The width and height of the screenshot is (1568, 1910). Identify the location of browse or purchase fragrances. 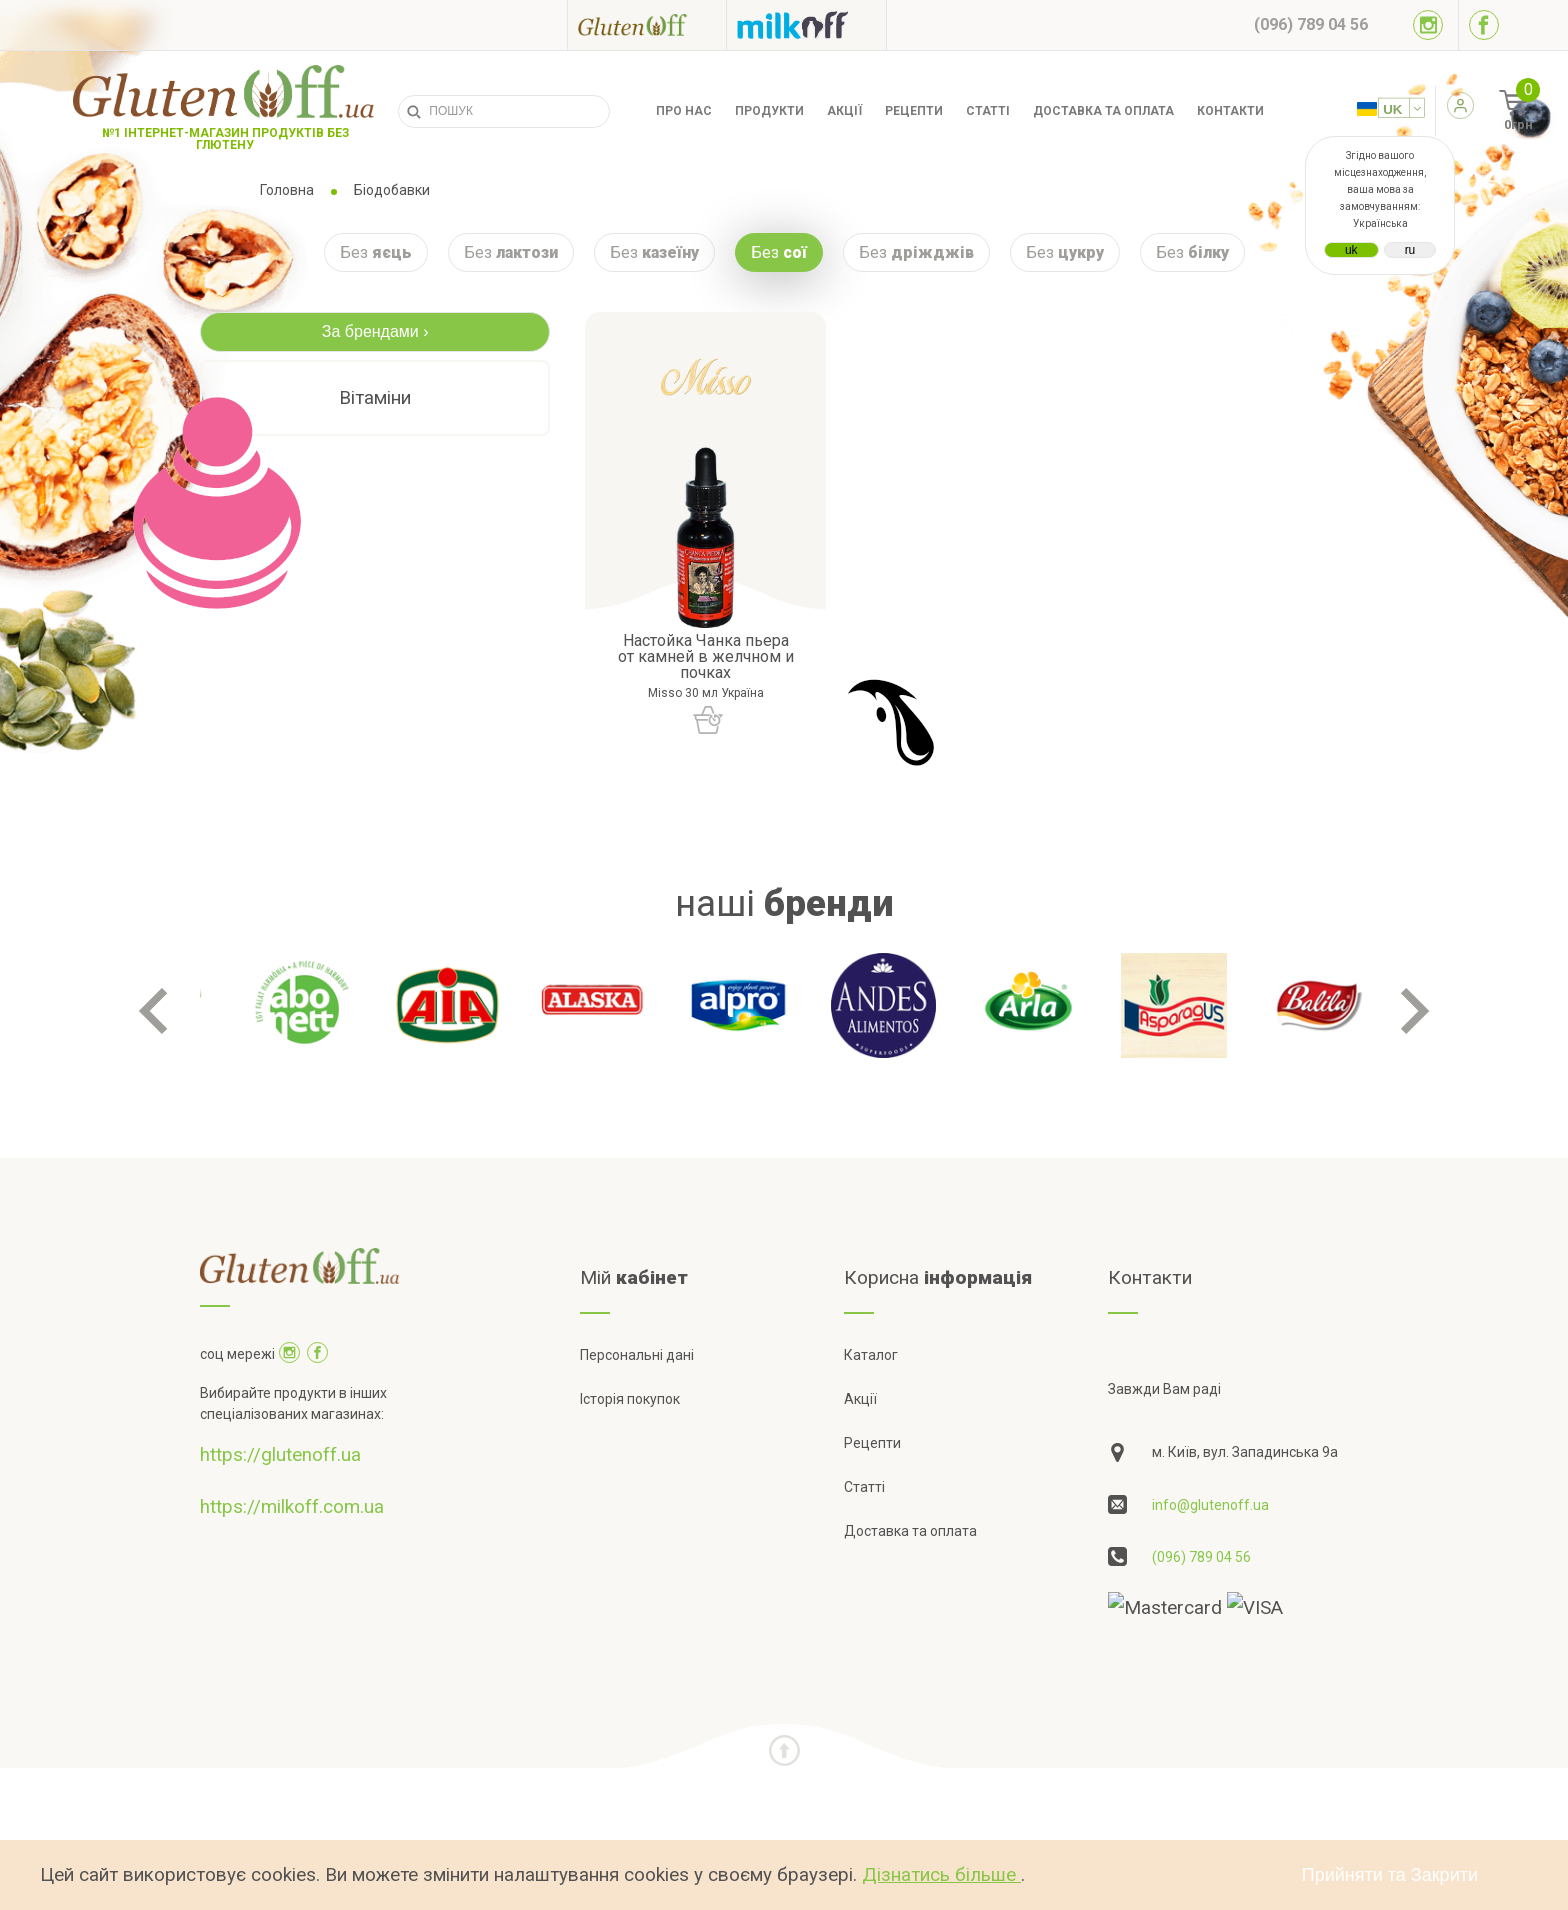
(217, 503).